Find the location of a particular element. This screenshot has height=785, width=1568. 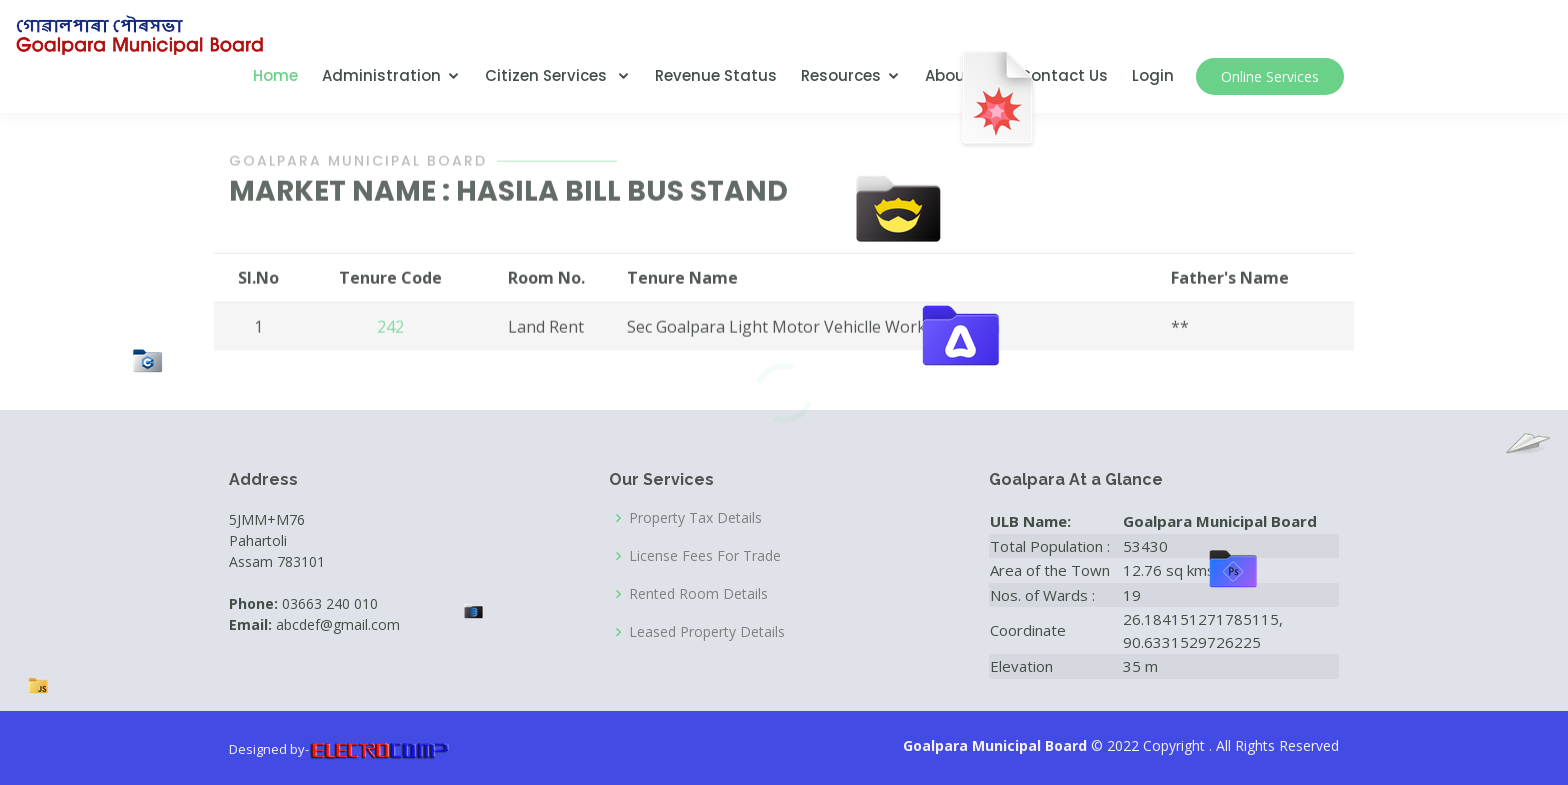

open folder containing adobe photoshop express files is located at coordinates (1233, 570).